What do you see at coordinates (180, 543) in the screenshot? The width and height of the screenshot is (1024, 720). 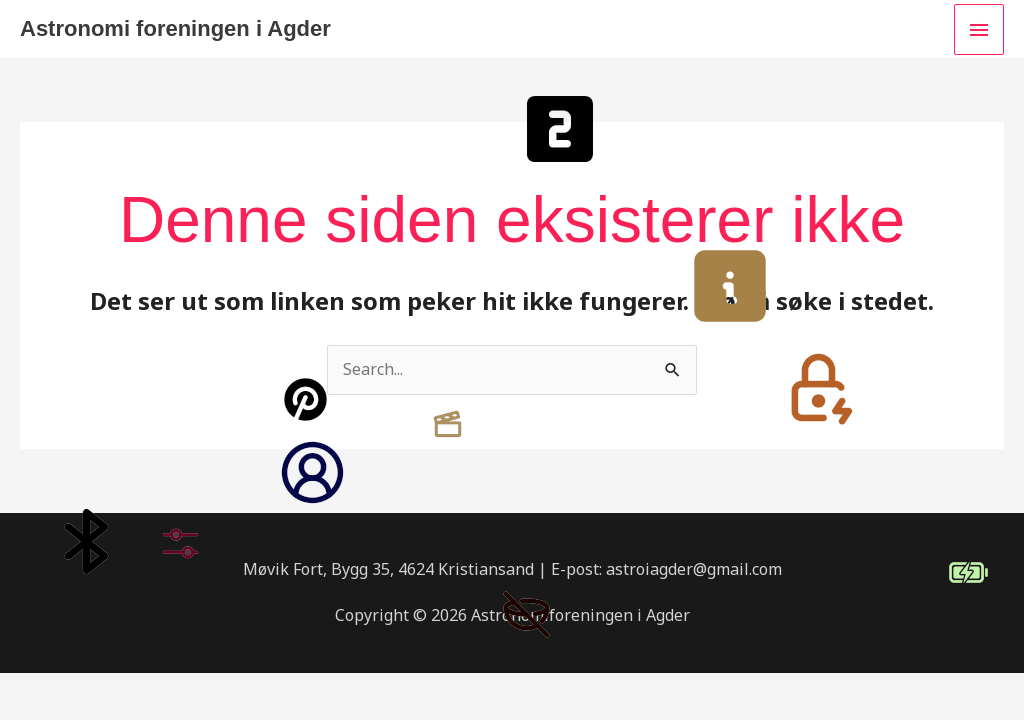 I see `adjust settings or preferences` at bounding box center [180, 543].